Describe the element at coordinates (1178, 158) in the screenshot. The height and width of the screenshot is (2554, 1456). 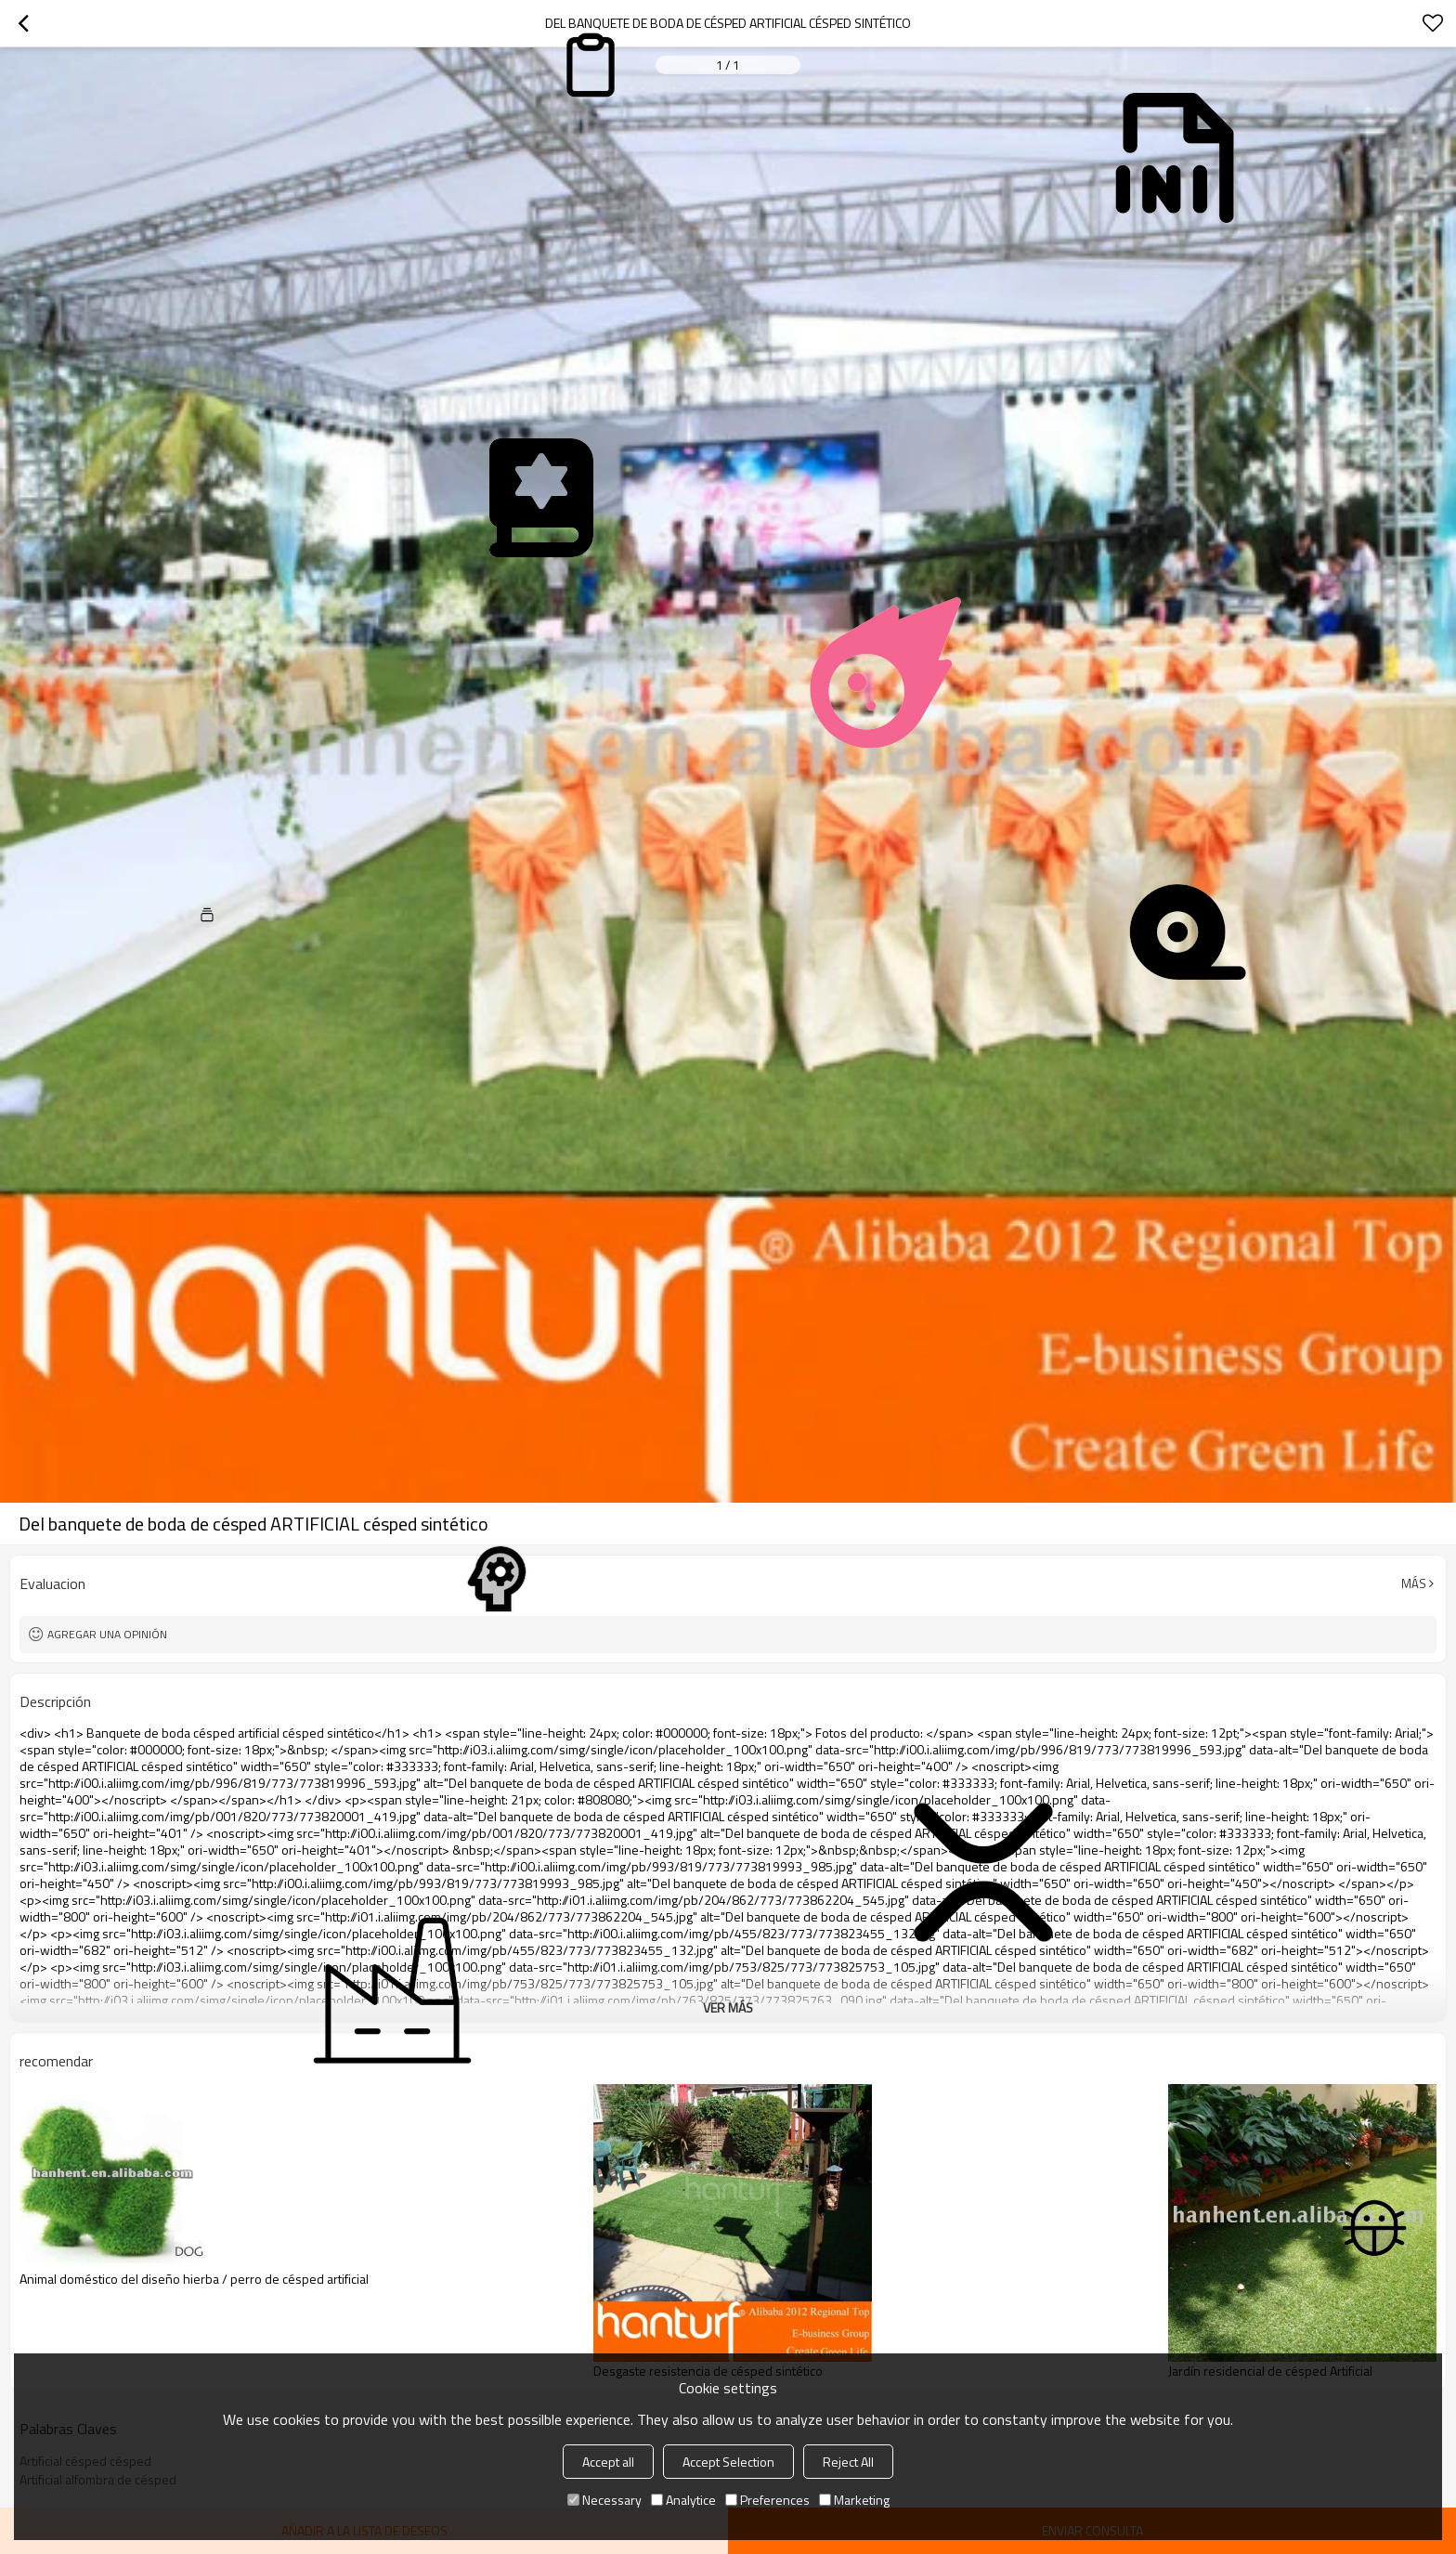
I see `open or view an INI configuration file` at that location.